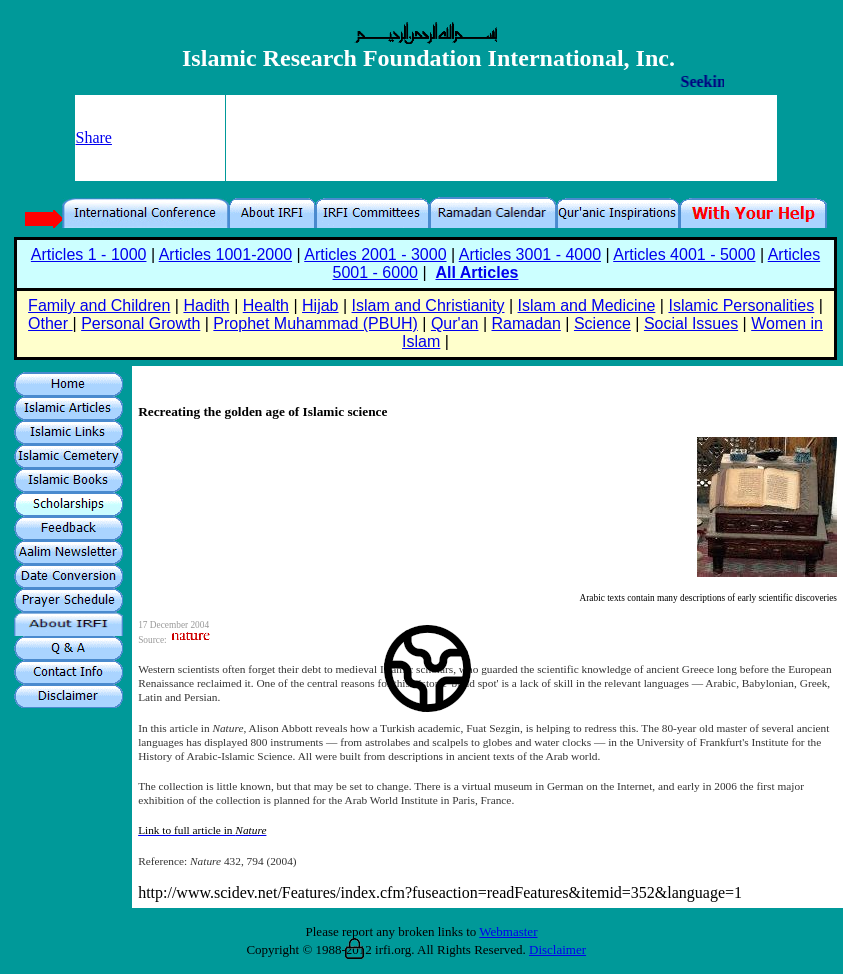 This screenshot has width=843, height=974. What do you see at coordinates (427, 668) in the screenshot?
I see `switch to global or worldwide view` at bounding box center [427, 668].